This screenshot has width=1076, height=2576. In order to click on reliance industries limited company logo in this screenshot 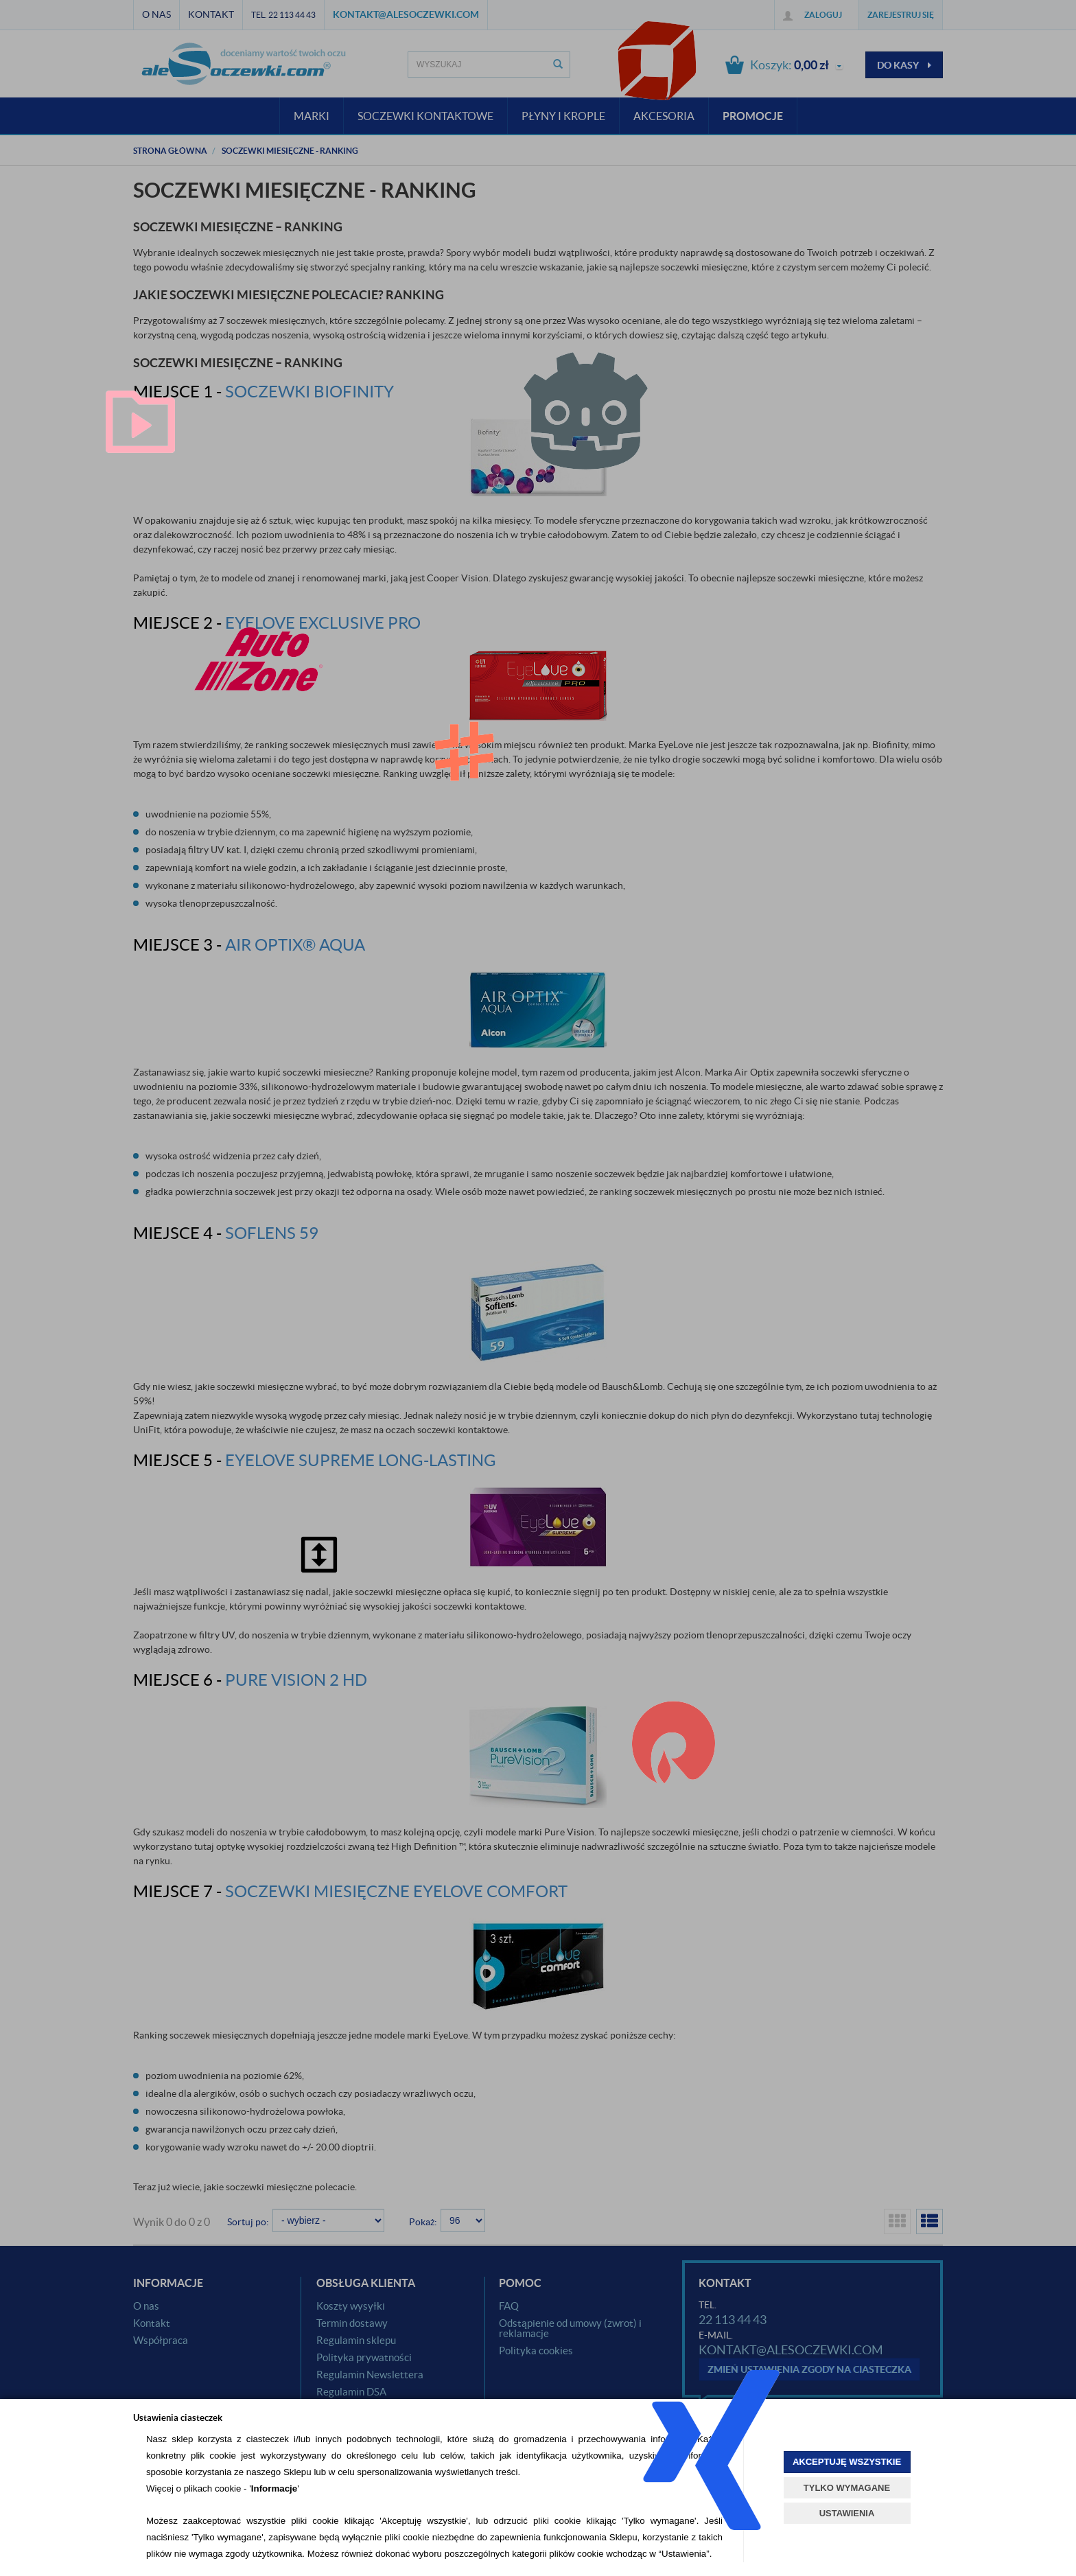, I will do `click(673, 1742)`.